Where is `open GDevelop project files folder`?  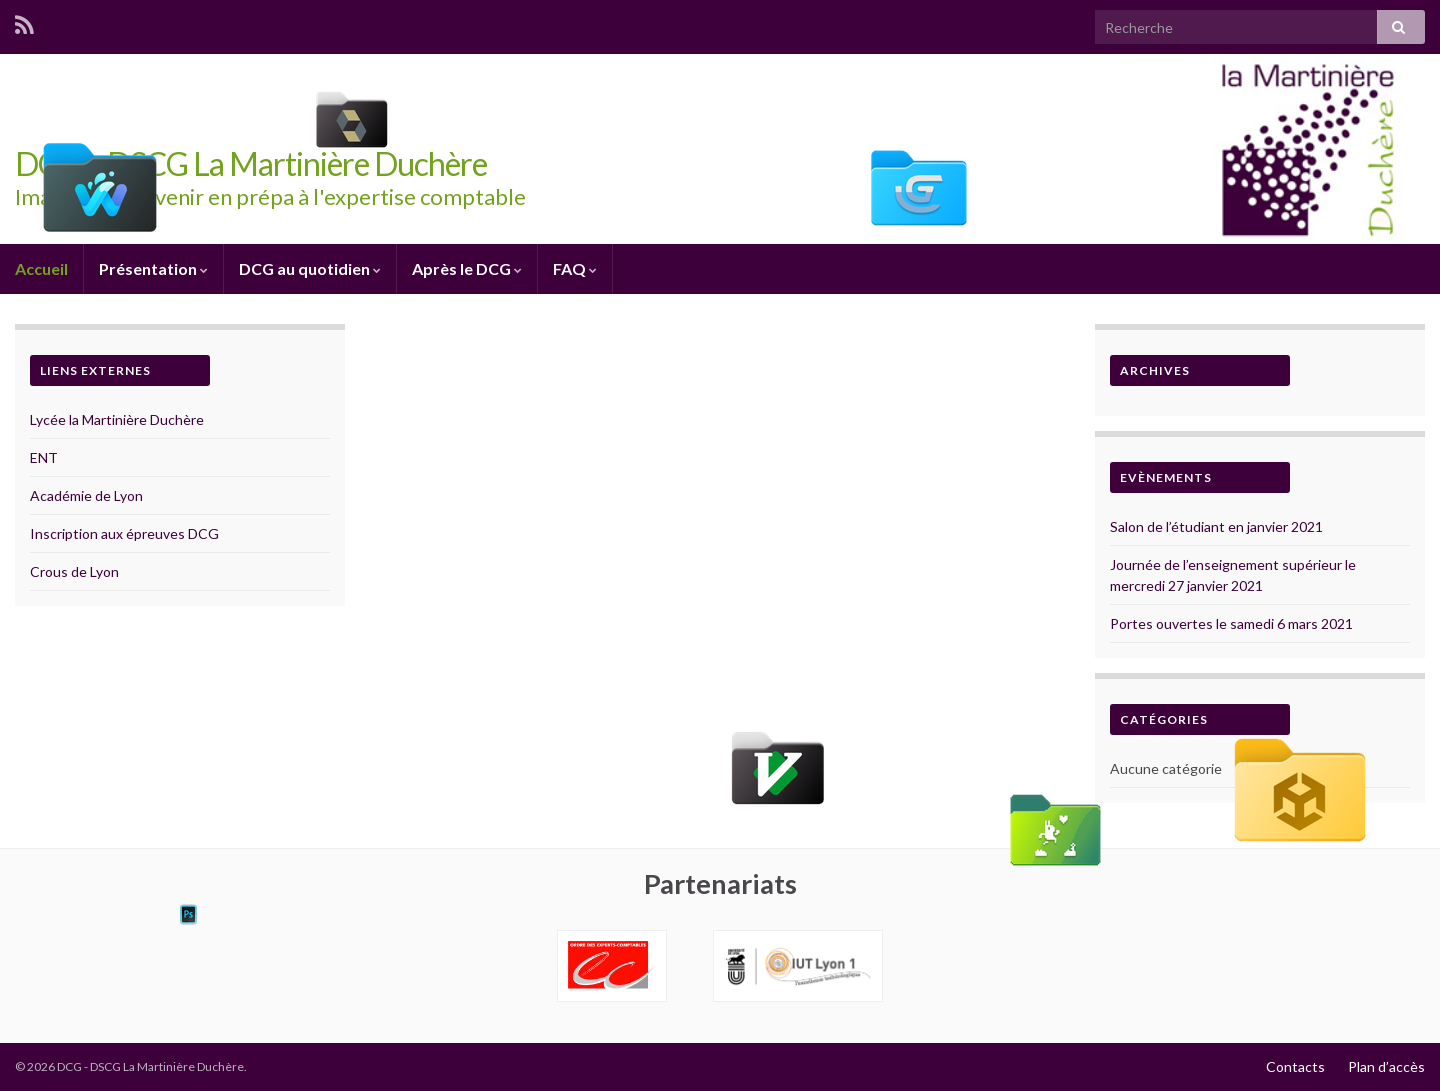 open GDevelop project files folder is located at coordinates (918, 190).